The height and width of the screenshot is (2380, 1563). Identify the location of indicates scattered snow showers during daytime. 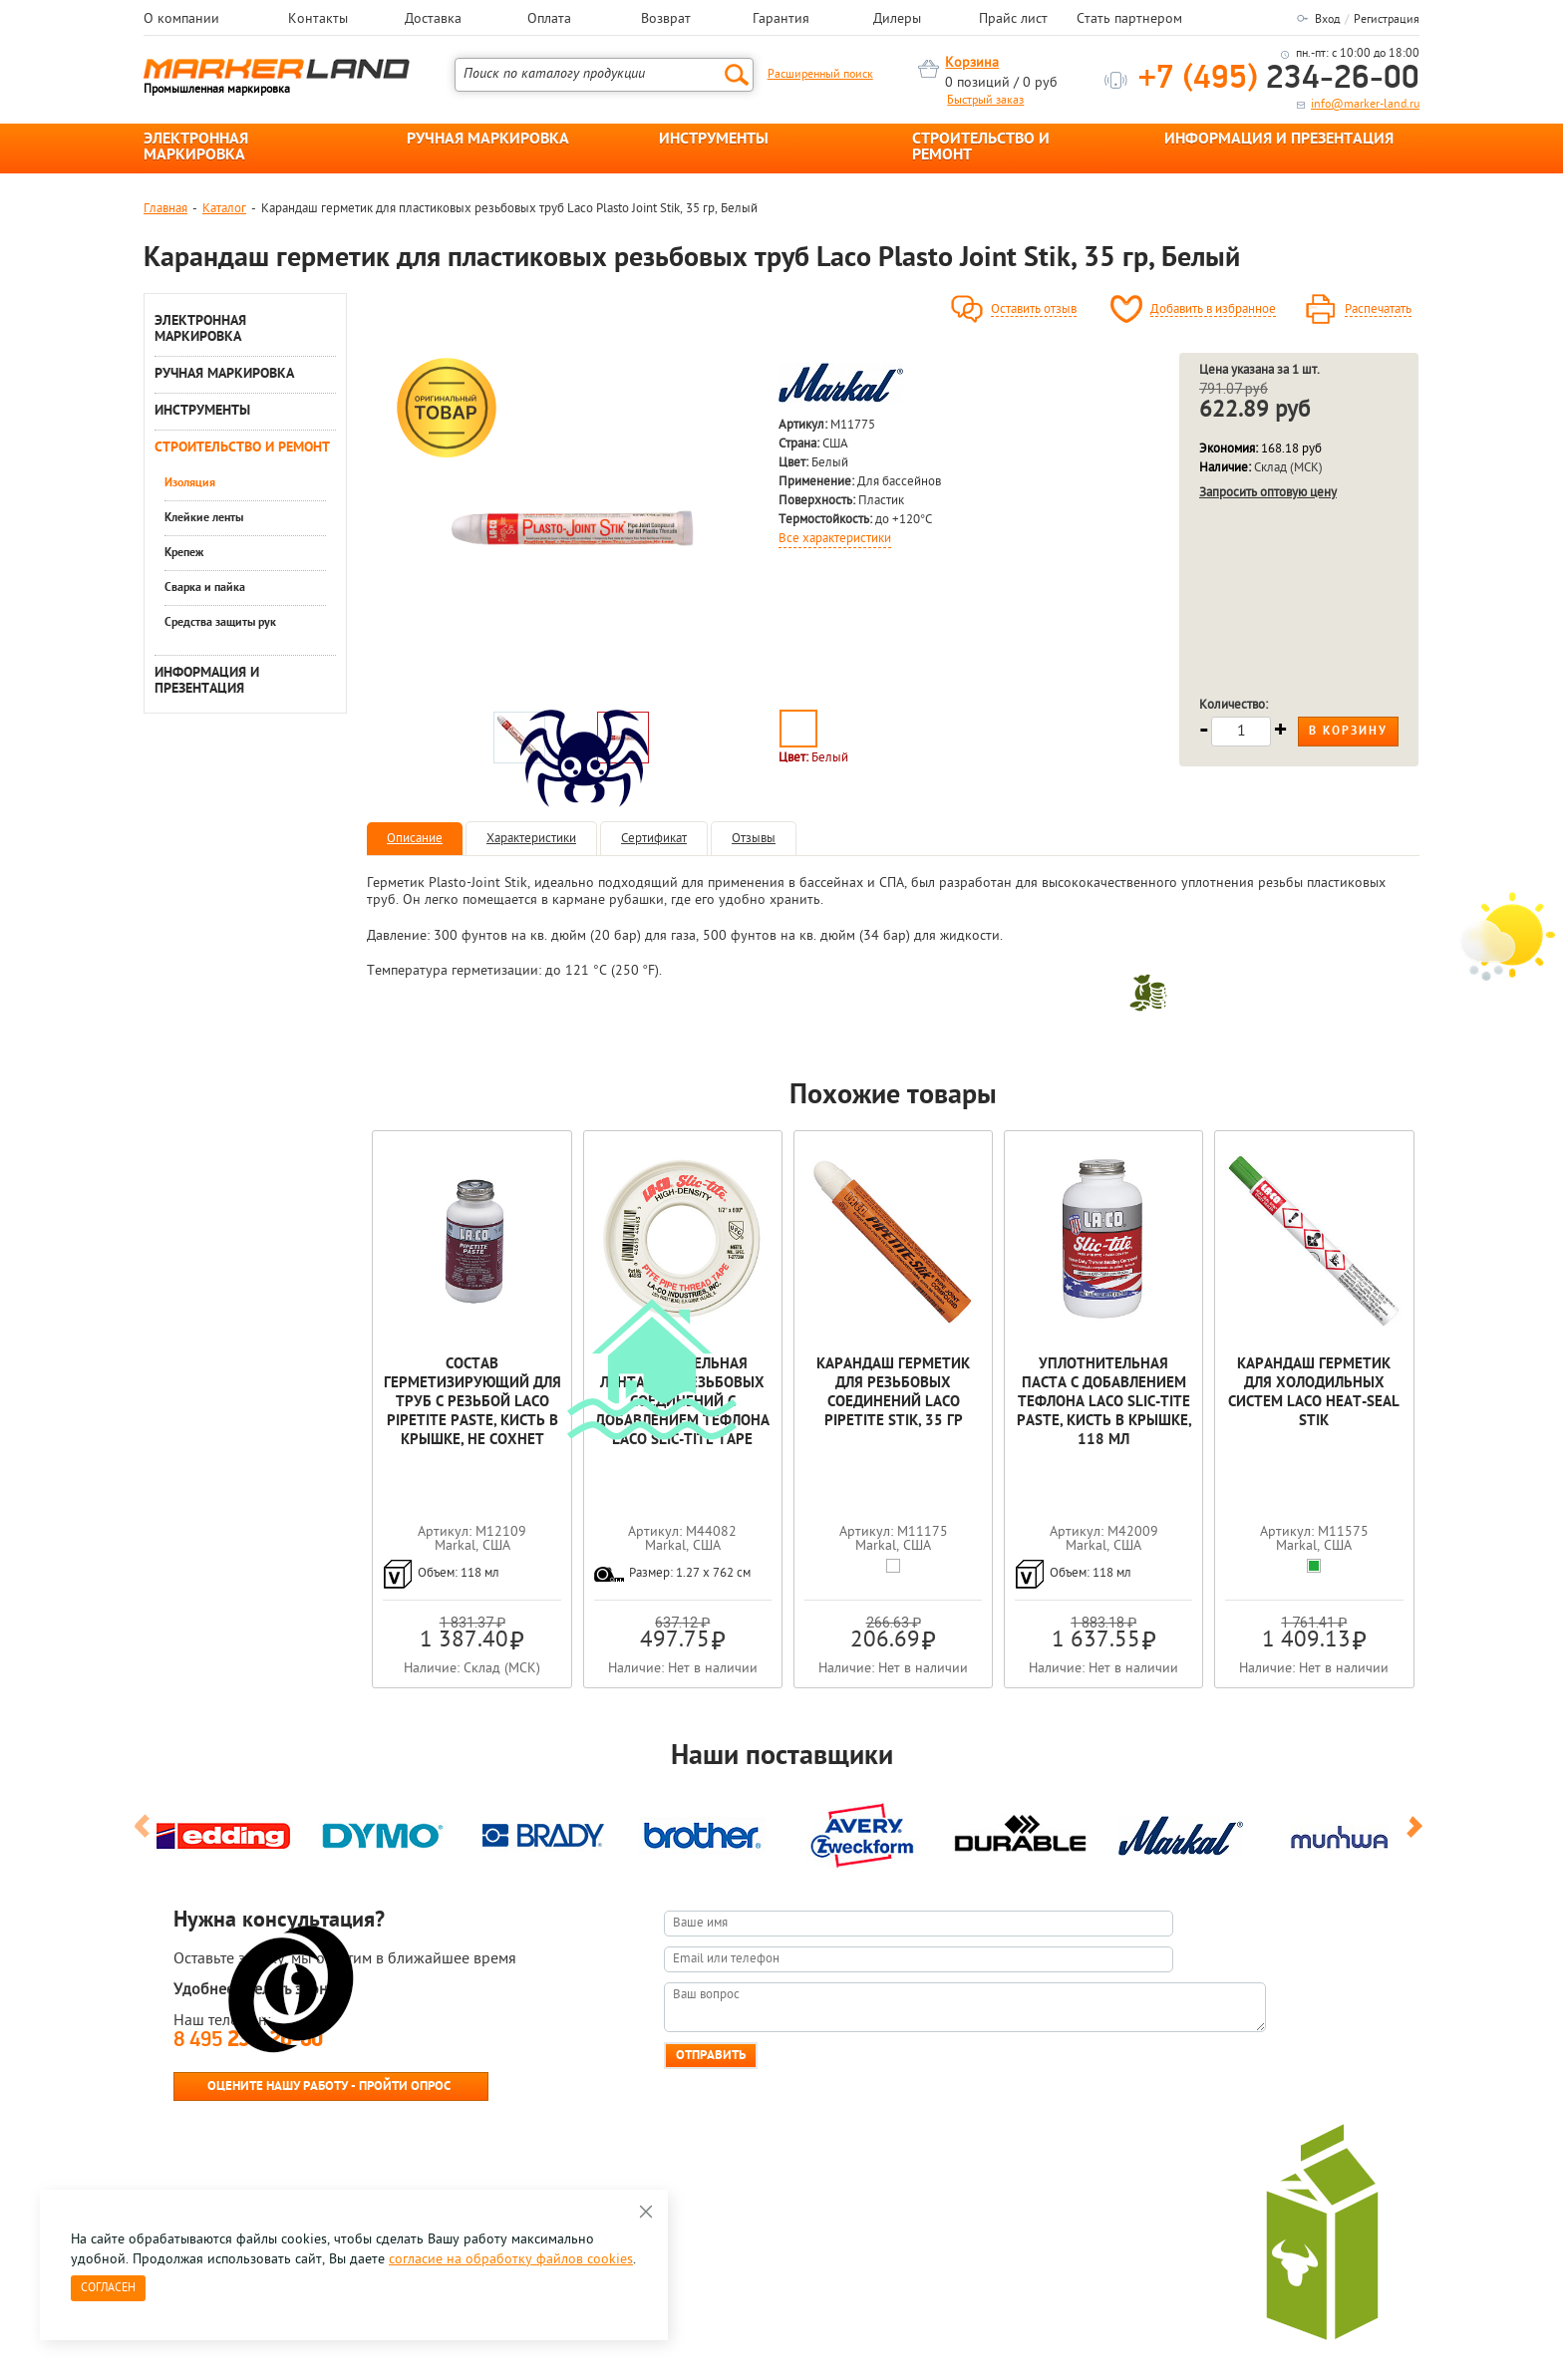
(1507, 936).